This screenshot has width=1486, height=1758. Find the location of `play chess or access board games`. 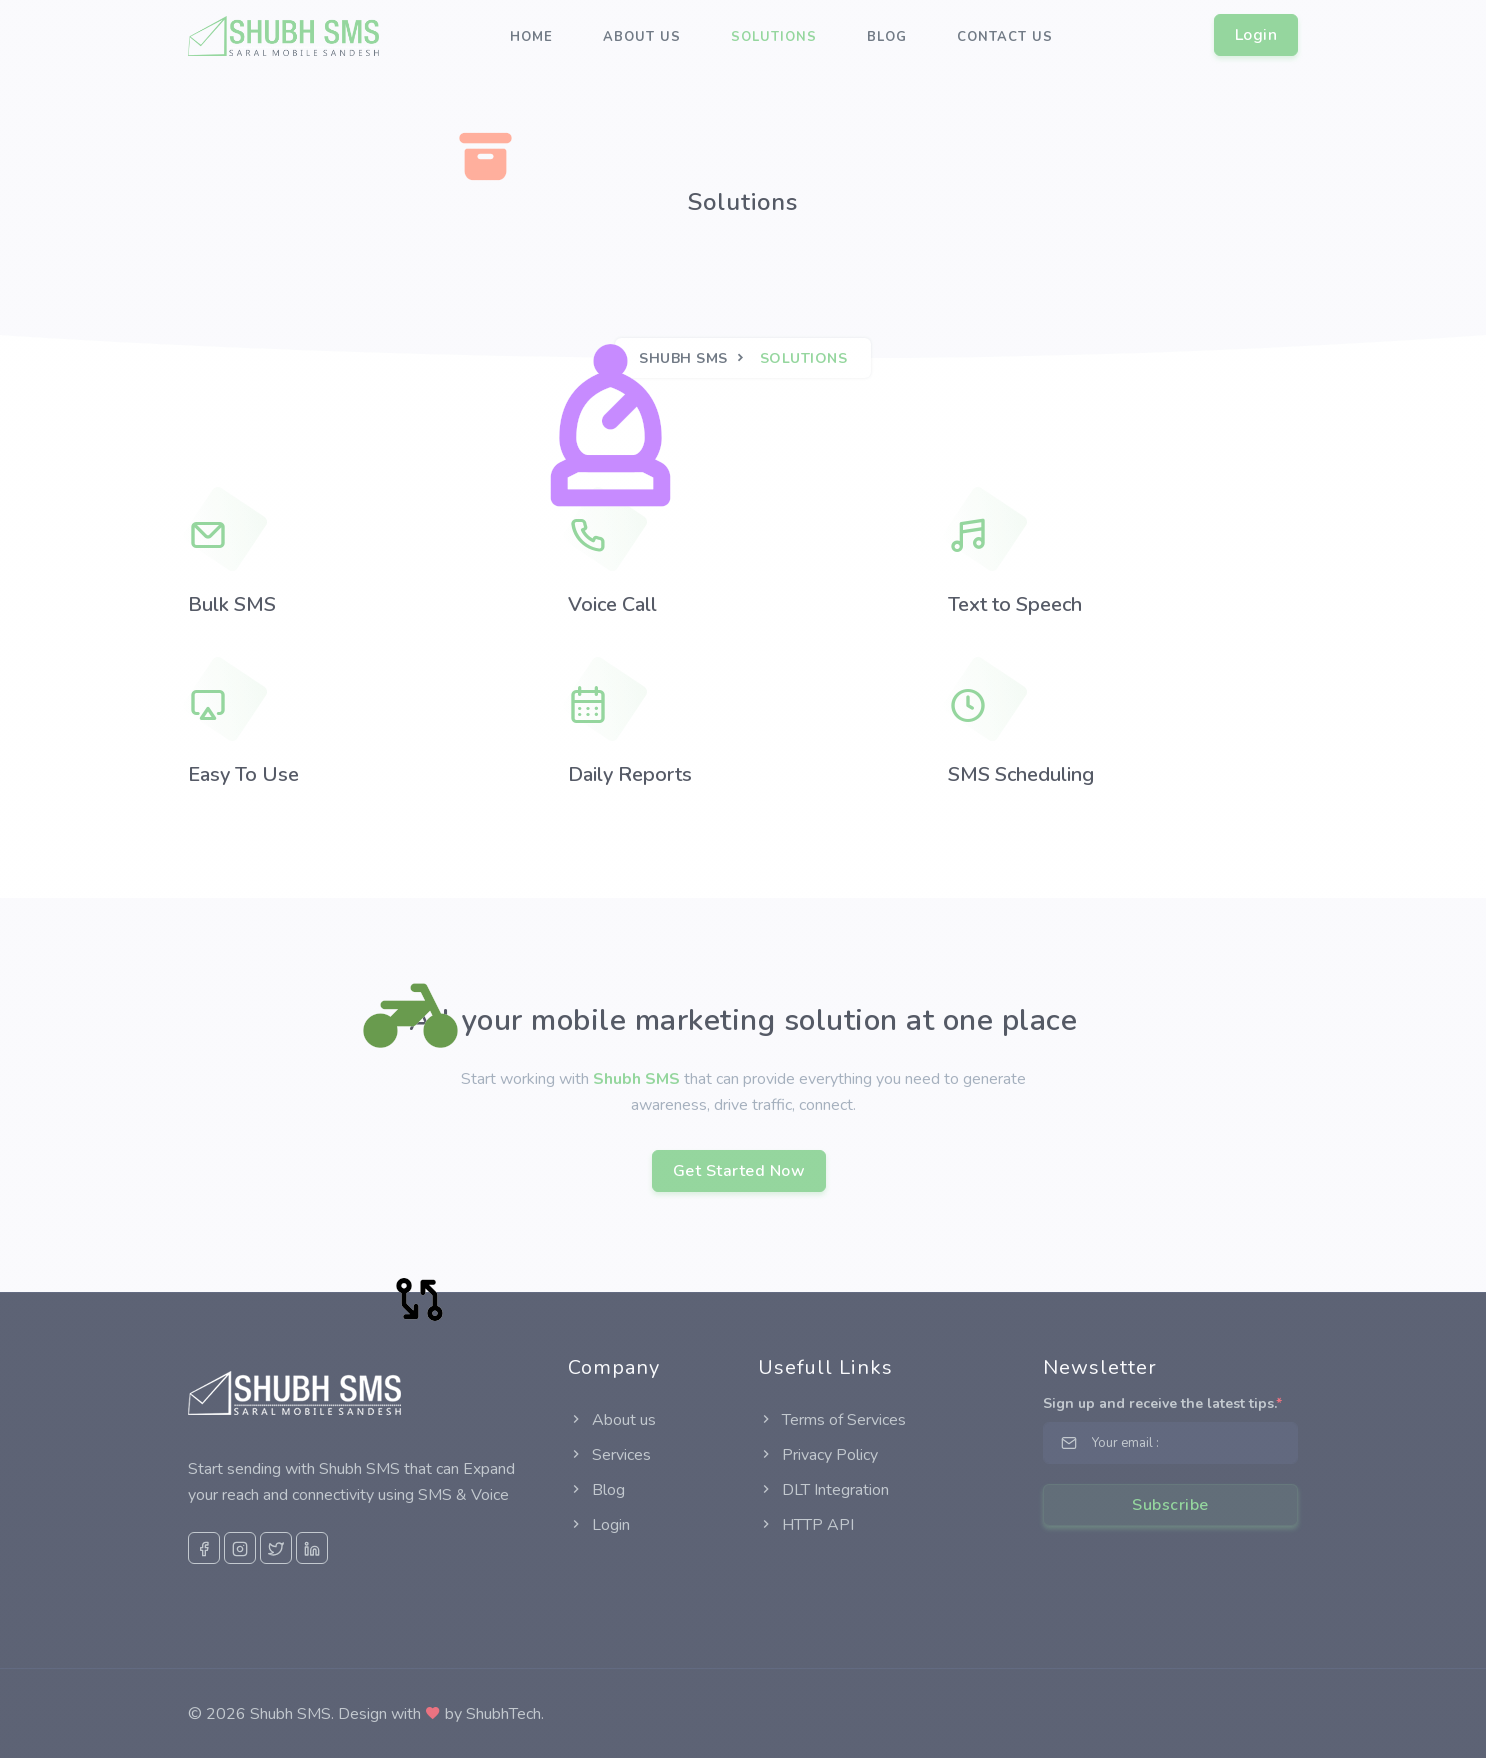

play chess or access board games is located at coordinates (610, 429).